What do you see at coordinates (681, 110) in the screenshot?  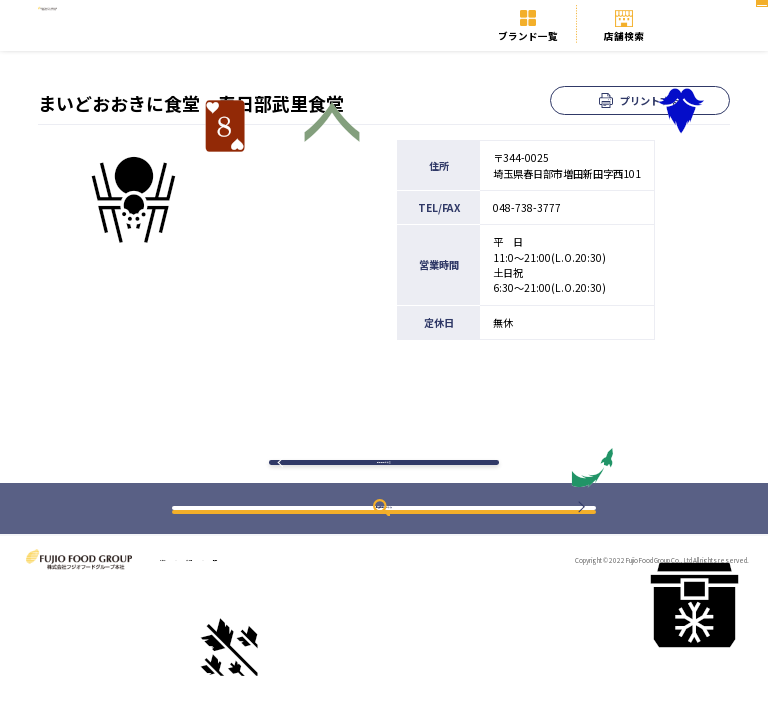 I see `select beard style for character customization` at bounding box center [681, 110].